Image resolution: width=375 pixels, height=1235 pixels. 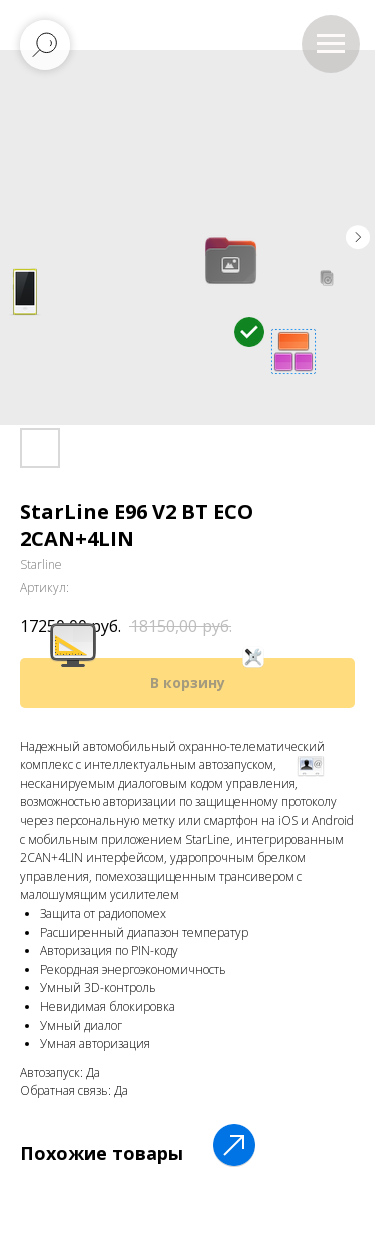 I want to click on select all items in the current view, so click(x=293, y=351).